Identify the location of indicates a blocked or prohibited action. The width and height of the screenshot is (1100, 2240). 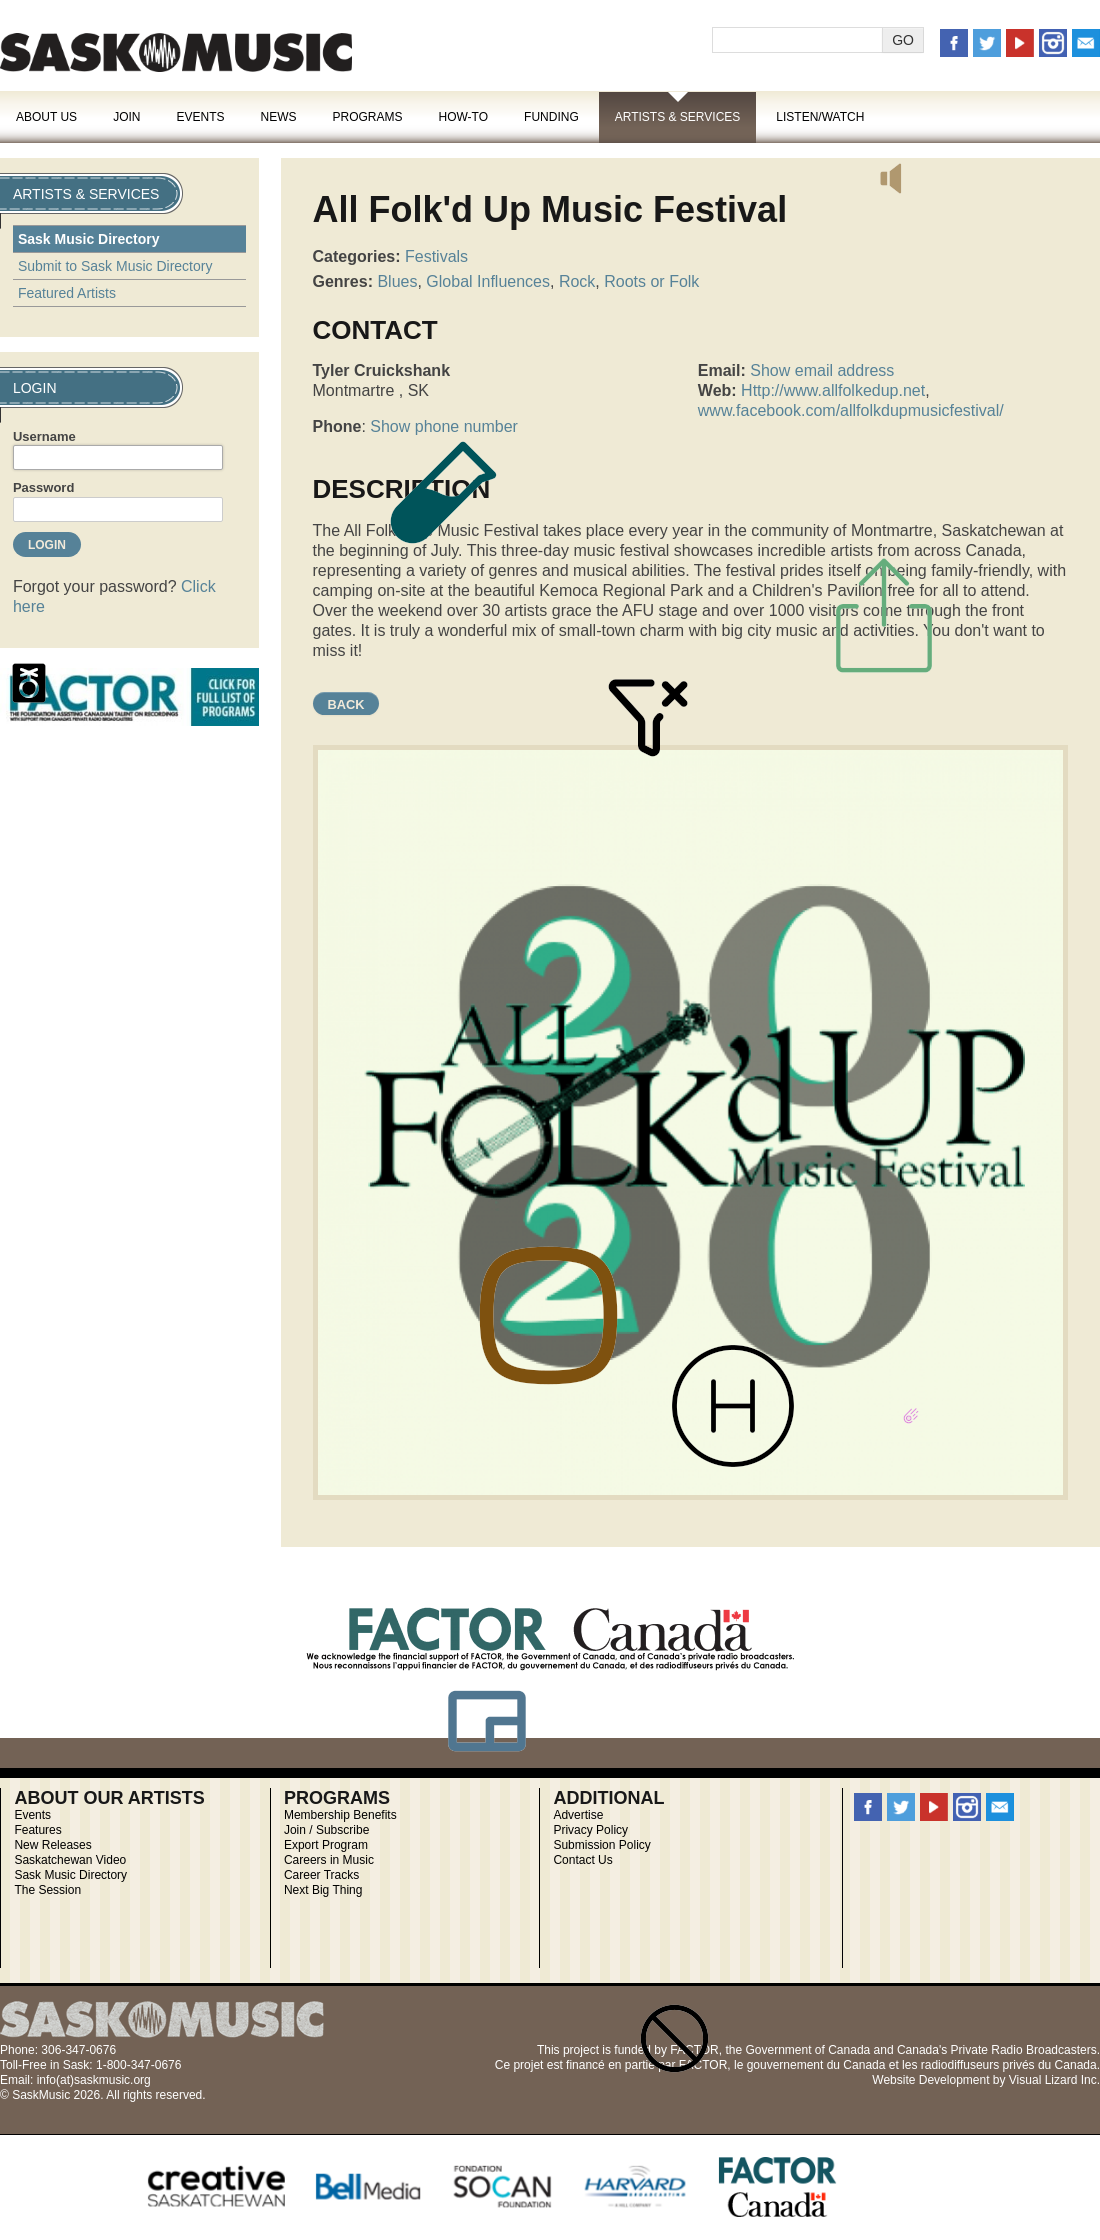
(674, 2038).